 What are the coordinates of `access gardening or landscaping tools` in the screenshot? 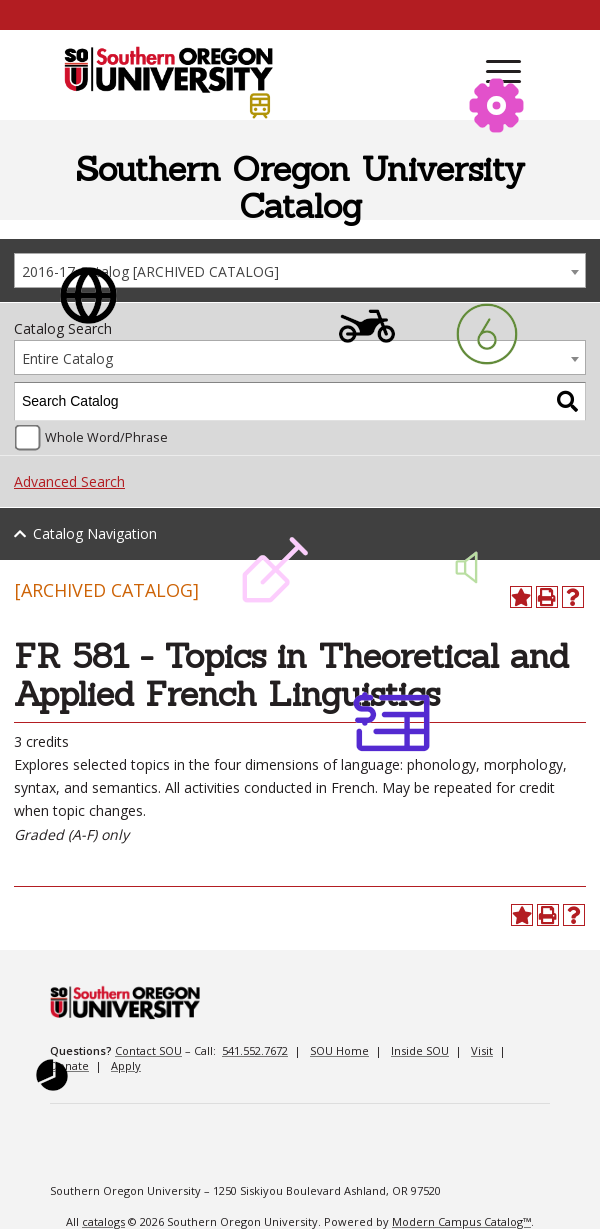 It's located at (274, 571).